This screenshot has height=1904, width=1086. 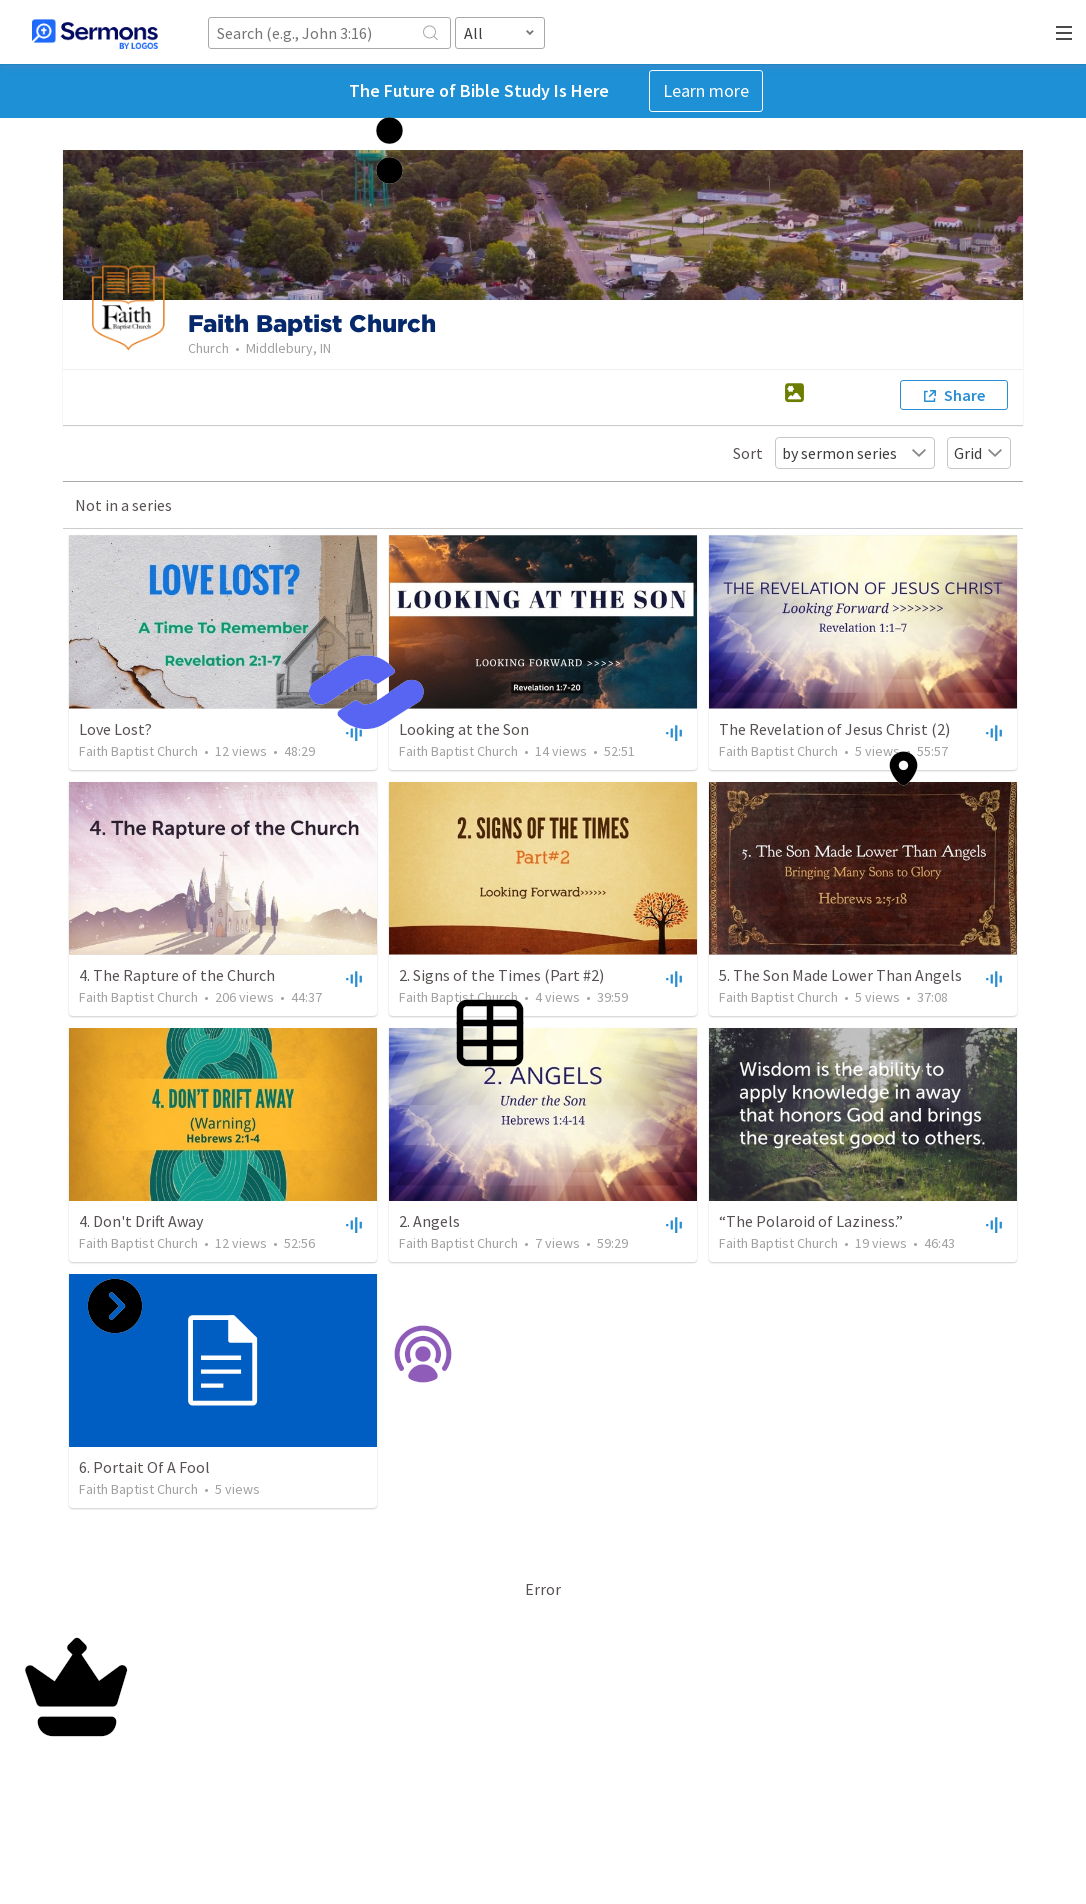 I want to click on add or upload an image, so click(x=794, y=392).